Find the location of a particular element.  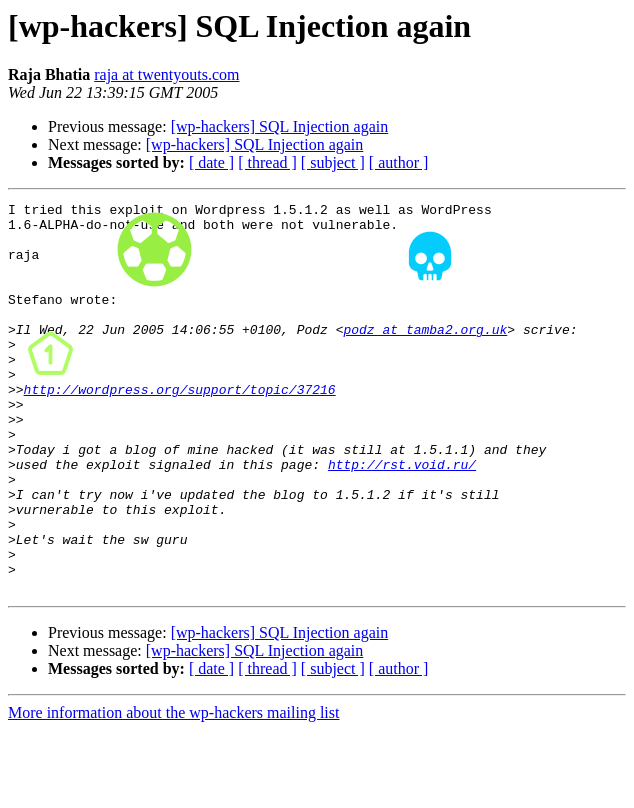

indicates first step or priority level one is located at coordinates (50, 354).